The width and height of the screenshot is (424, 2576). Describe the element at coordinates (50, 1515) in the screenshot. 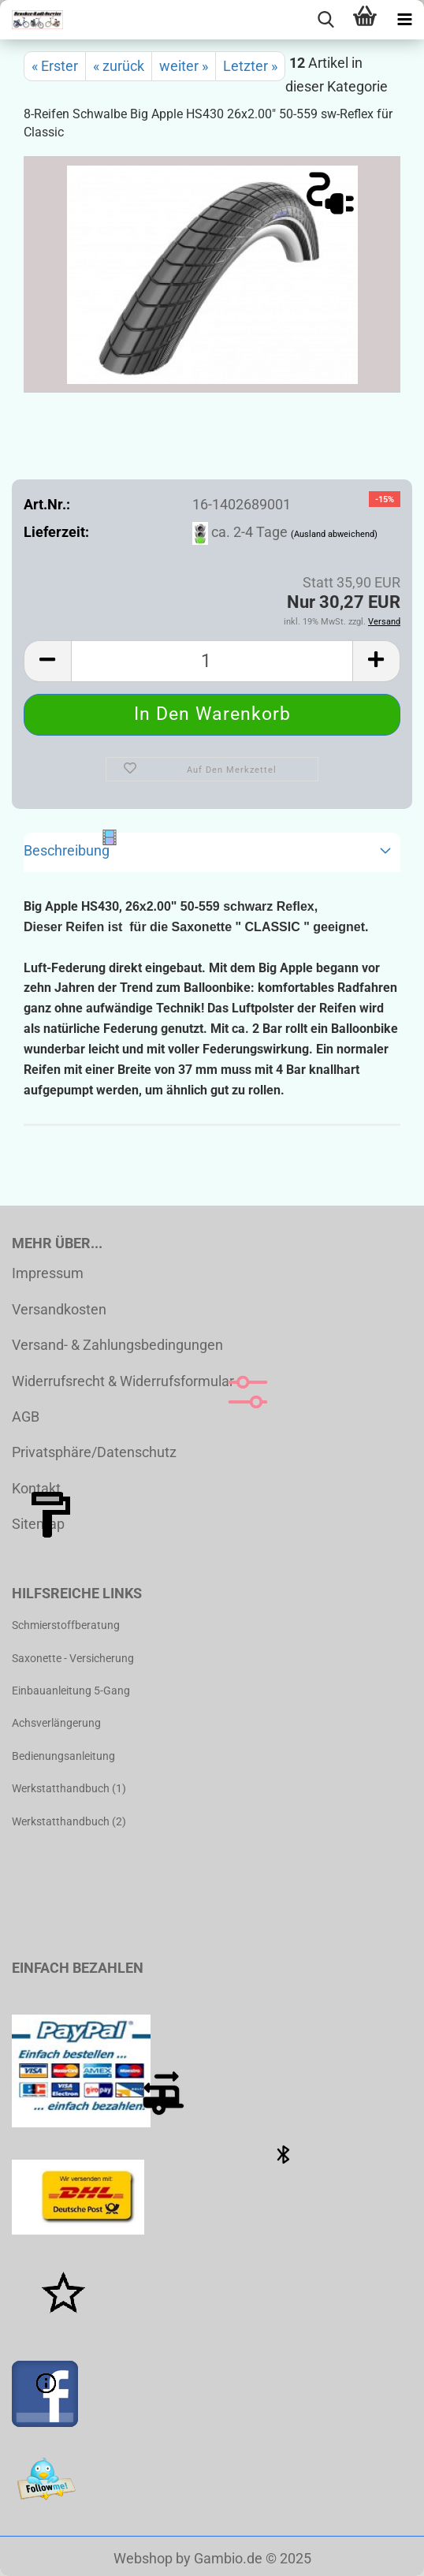

I see `apply formatting style to selected content` at that location.